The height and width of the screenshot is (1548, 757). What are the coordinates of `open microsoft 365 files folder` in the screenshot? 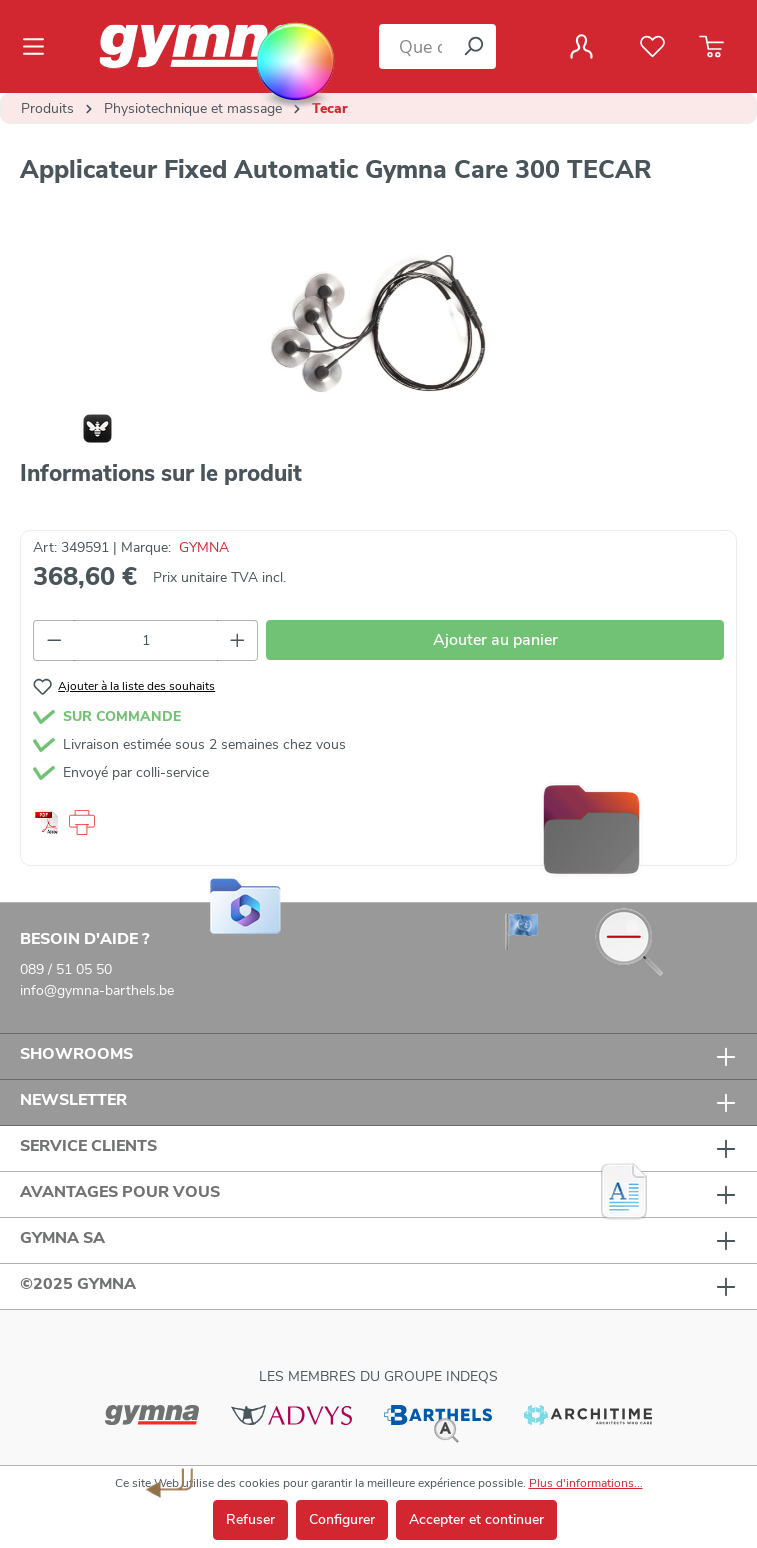 It's located at (245, 908).